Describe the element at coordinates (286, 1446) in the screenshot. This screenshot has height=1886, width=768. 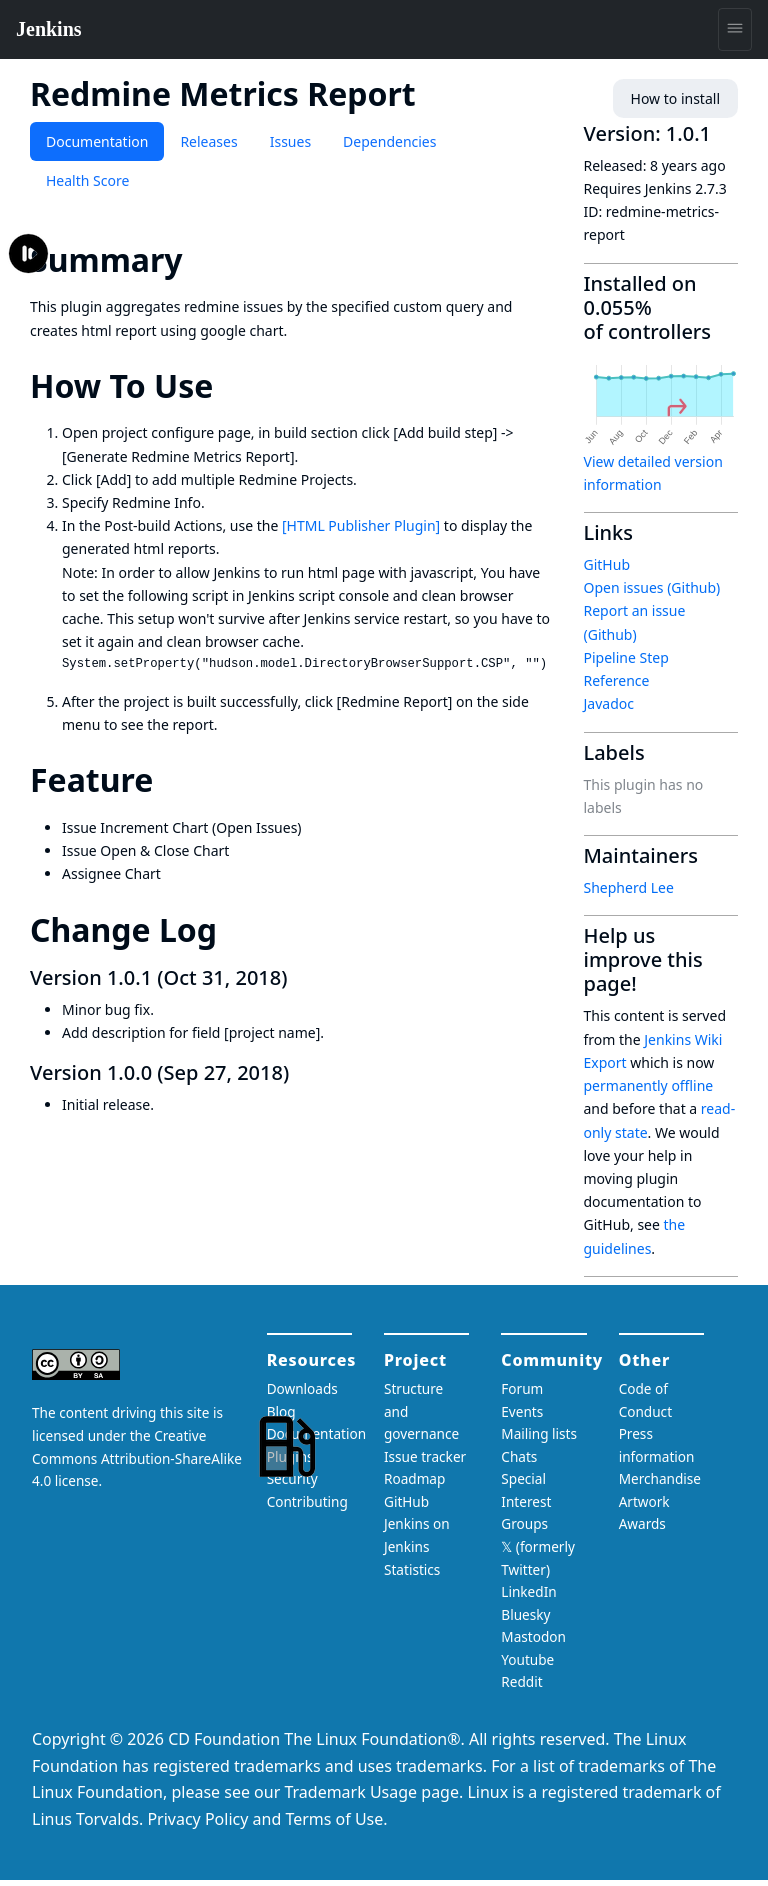
I see `find nearby gas stations` at that location.